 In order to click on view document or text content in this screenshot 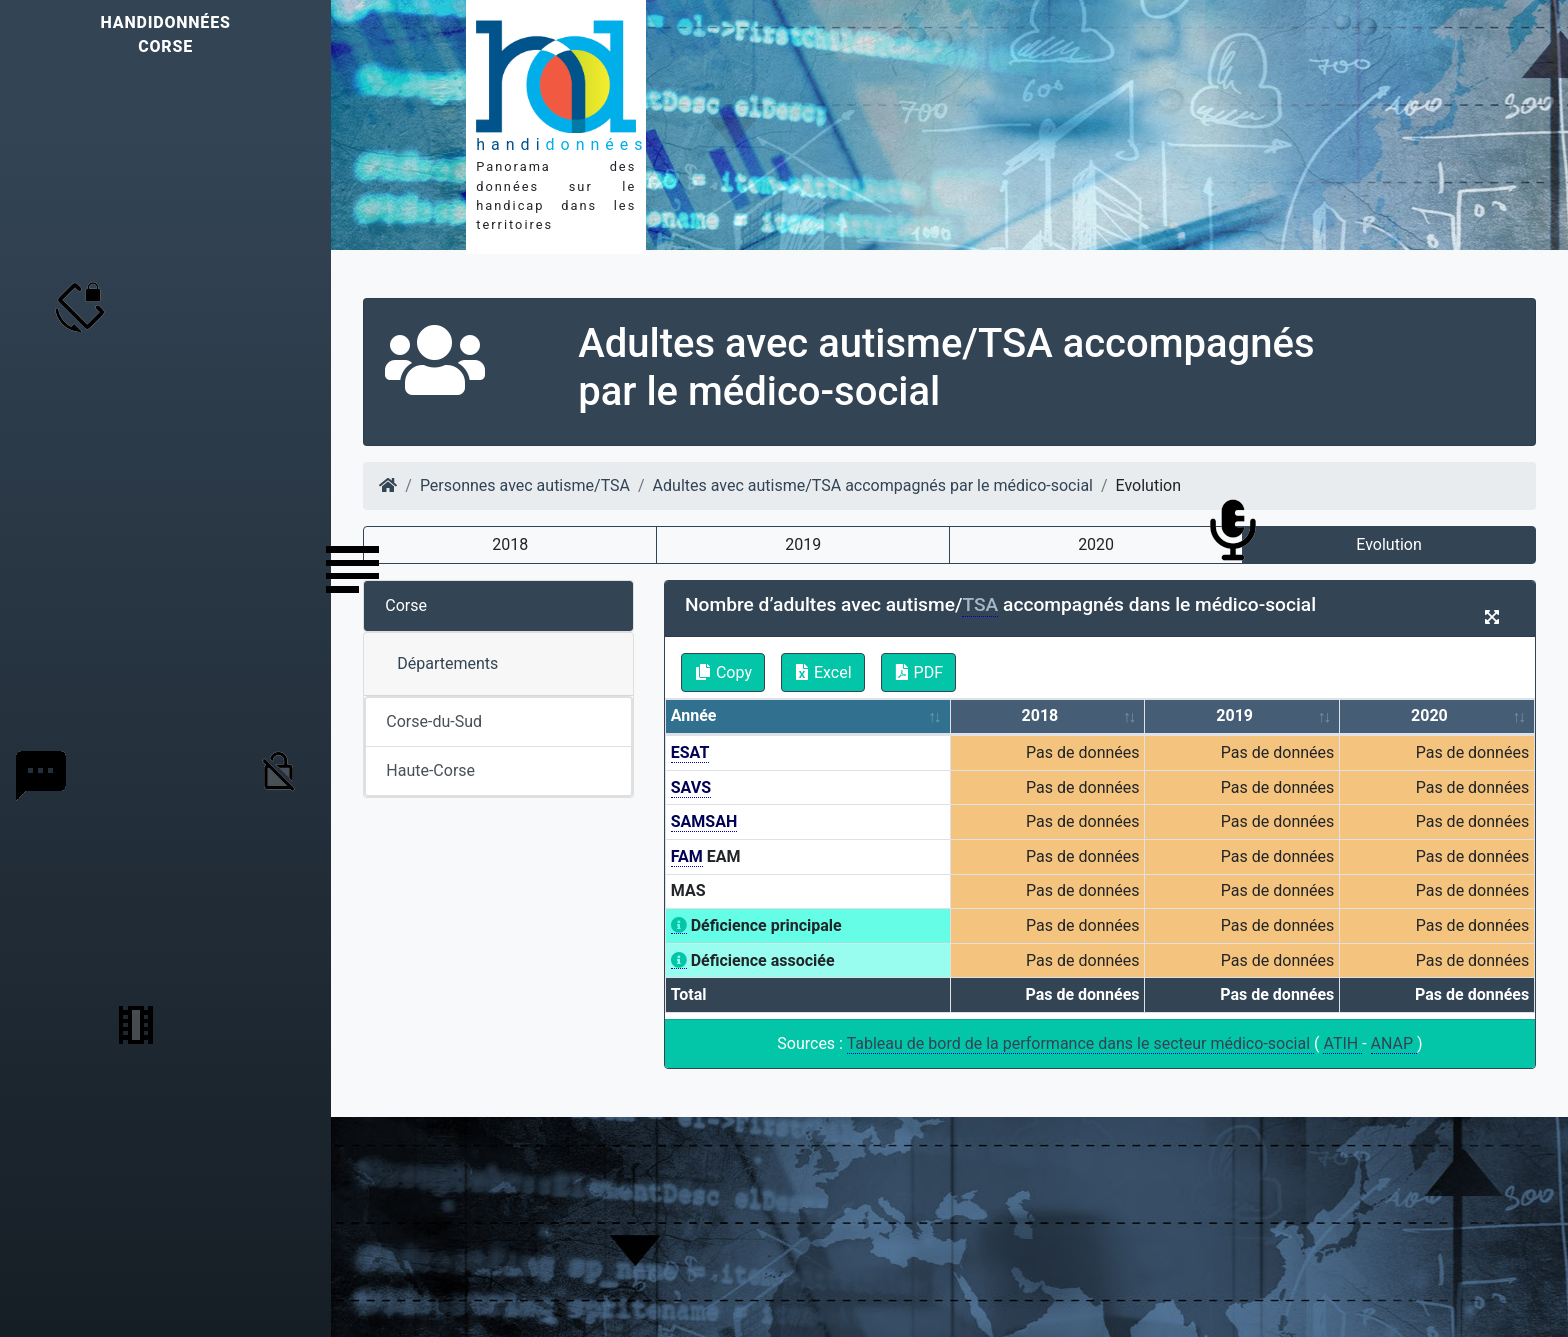, I will do `click(352, 569)`.